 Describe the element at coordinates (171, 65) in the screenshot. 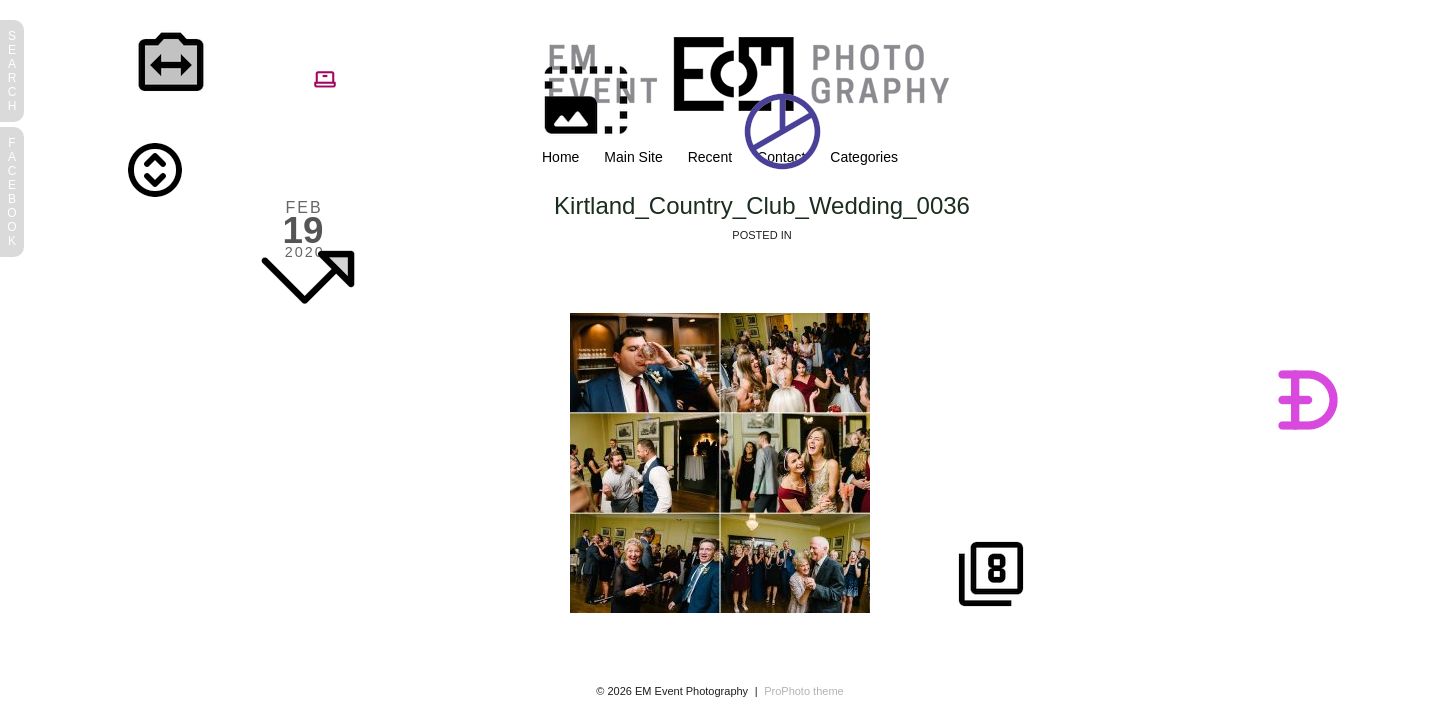

I see `switch between front and rear camera` at that location.